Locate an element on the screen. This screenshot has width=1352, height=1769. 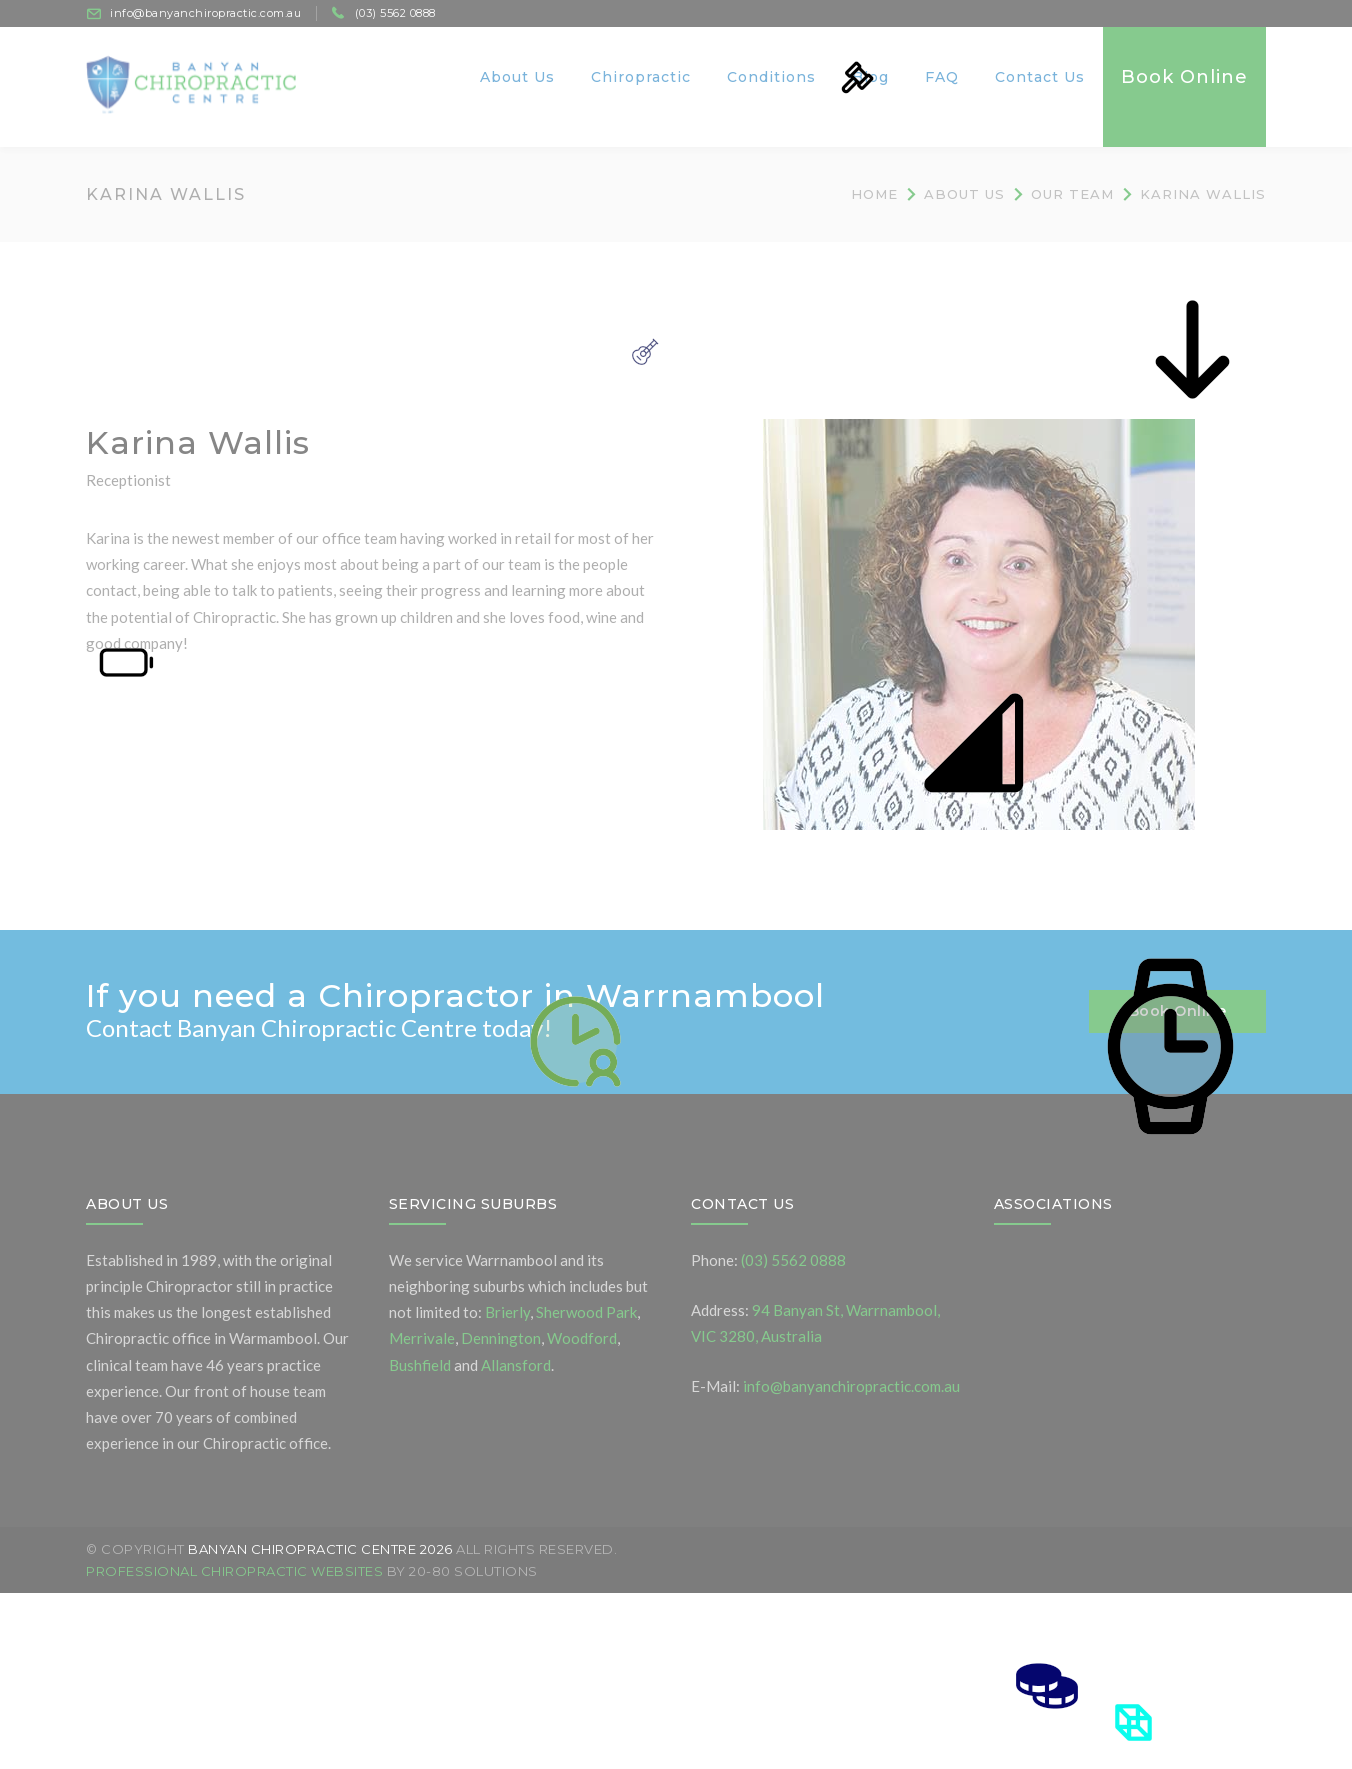
view user activity history is located at coordinates (575, 1041).